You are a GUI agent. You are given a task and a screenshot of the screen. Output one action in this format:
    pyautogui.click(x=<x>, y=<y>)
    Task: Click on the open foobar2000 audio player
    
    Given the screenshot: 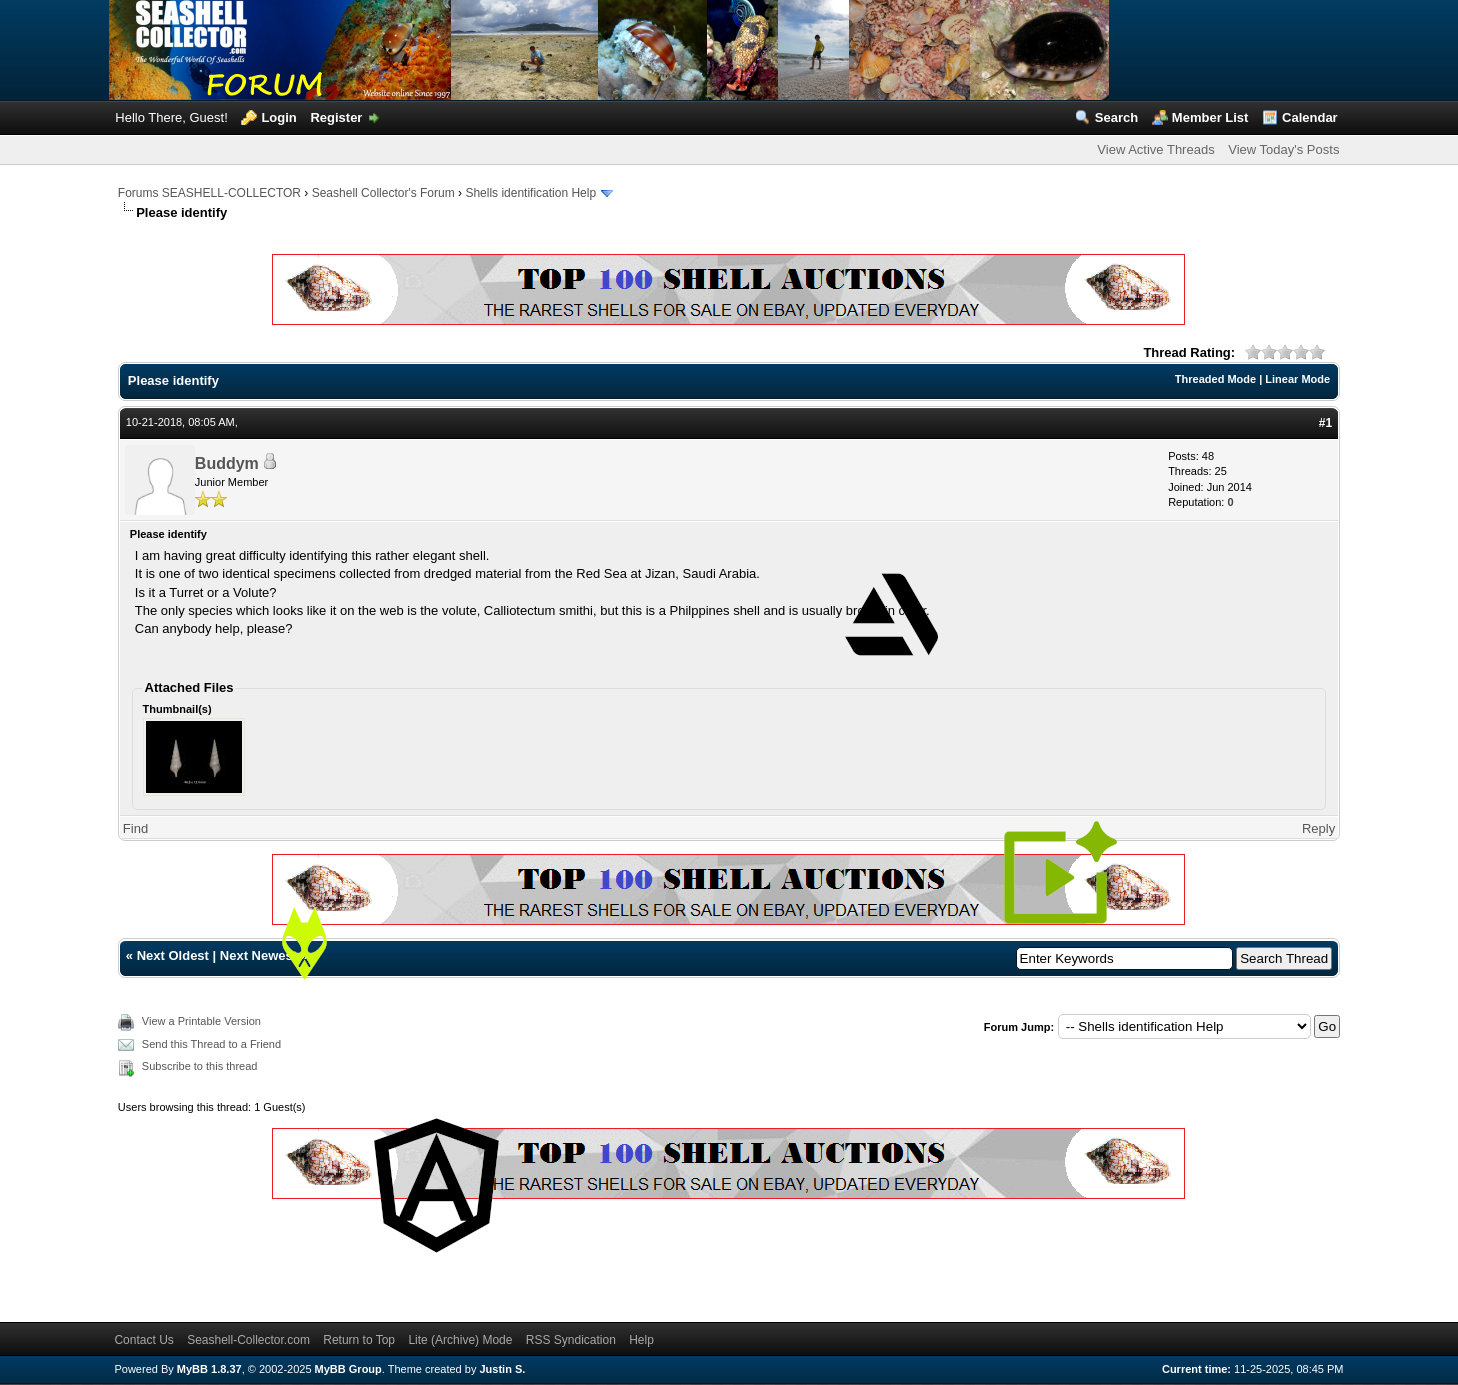 What is the action you would take?
    pyautogui.click(x=304, y=943)
    